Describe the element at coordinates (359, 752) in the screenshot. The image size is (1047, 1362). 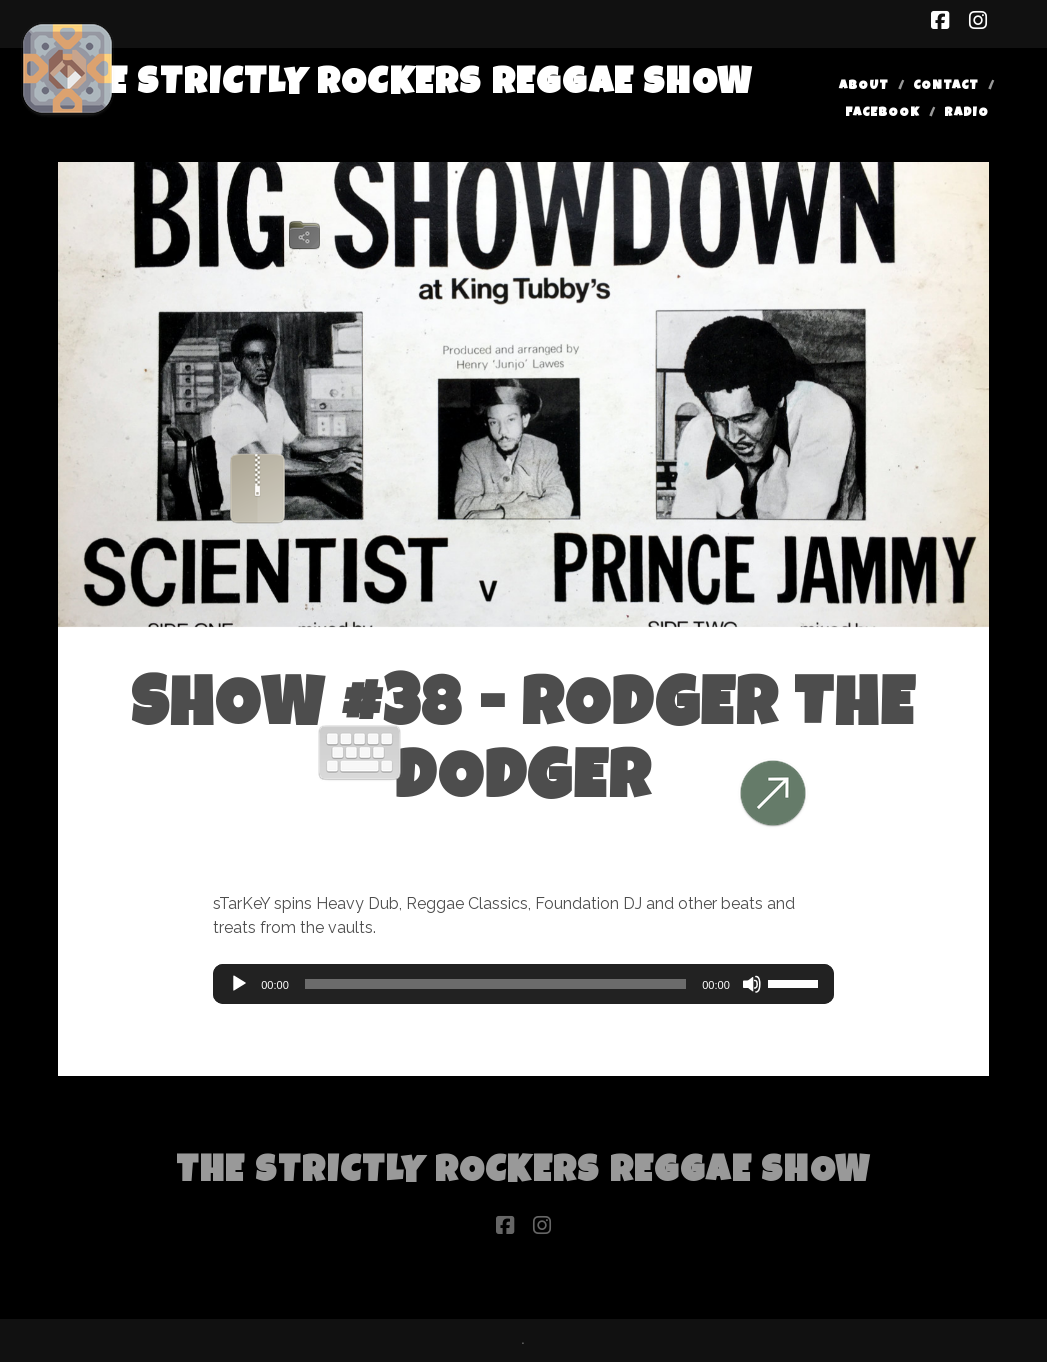
I see `access keyboard settings` at that location.